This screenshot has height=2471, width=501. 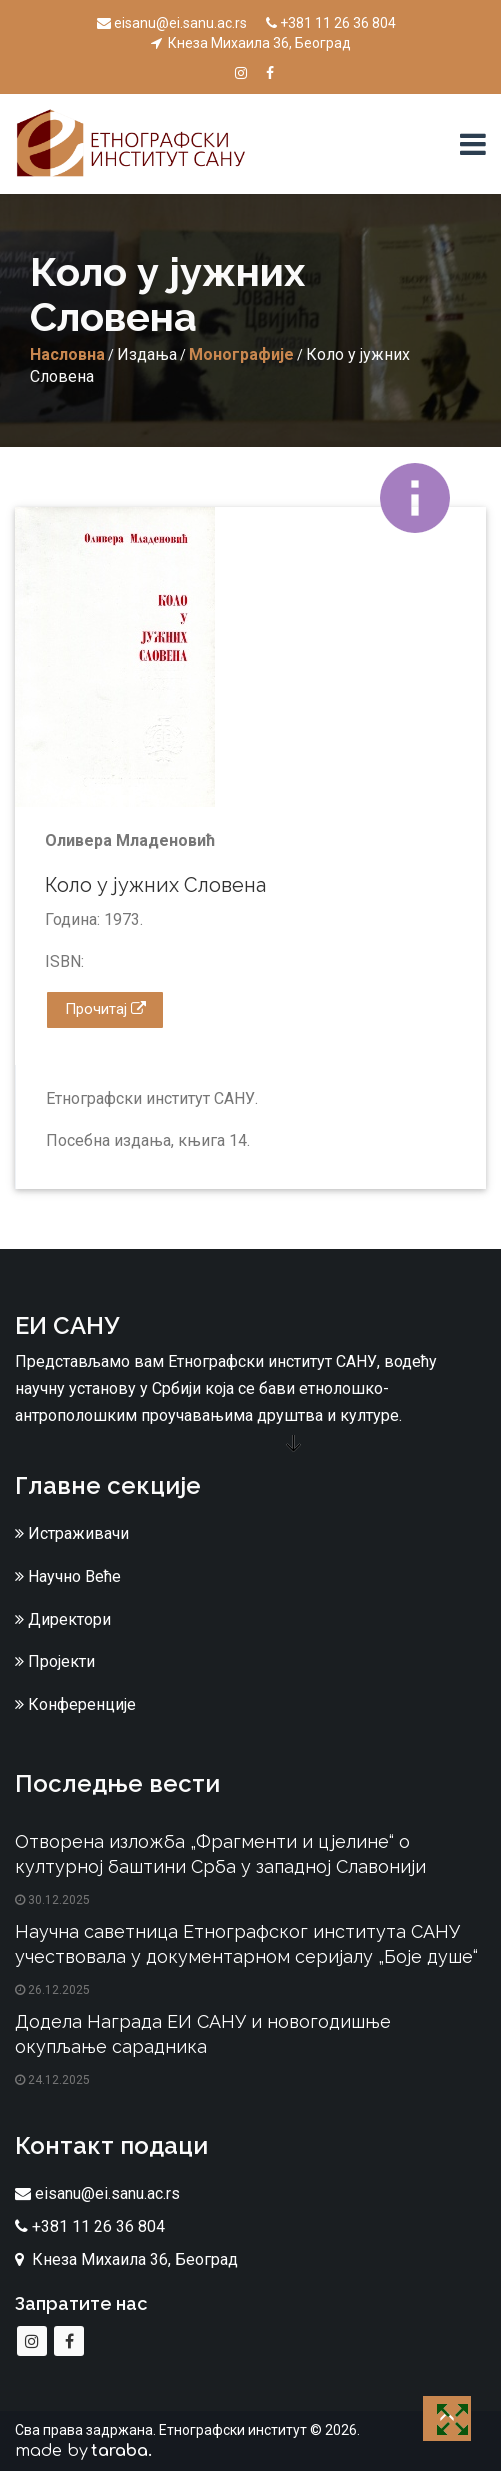 I want to click on scroll down or view more content, so click(x=293, y=1443).